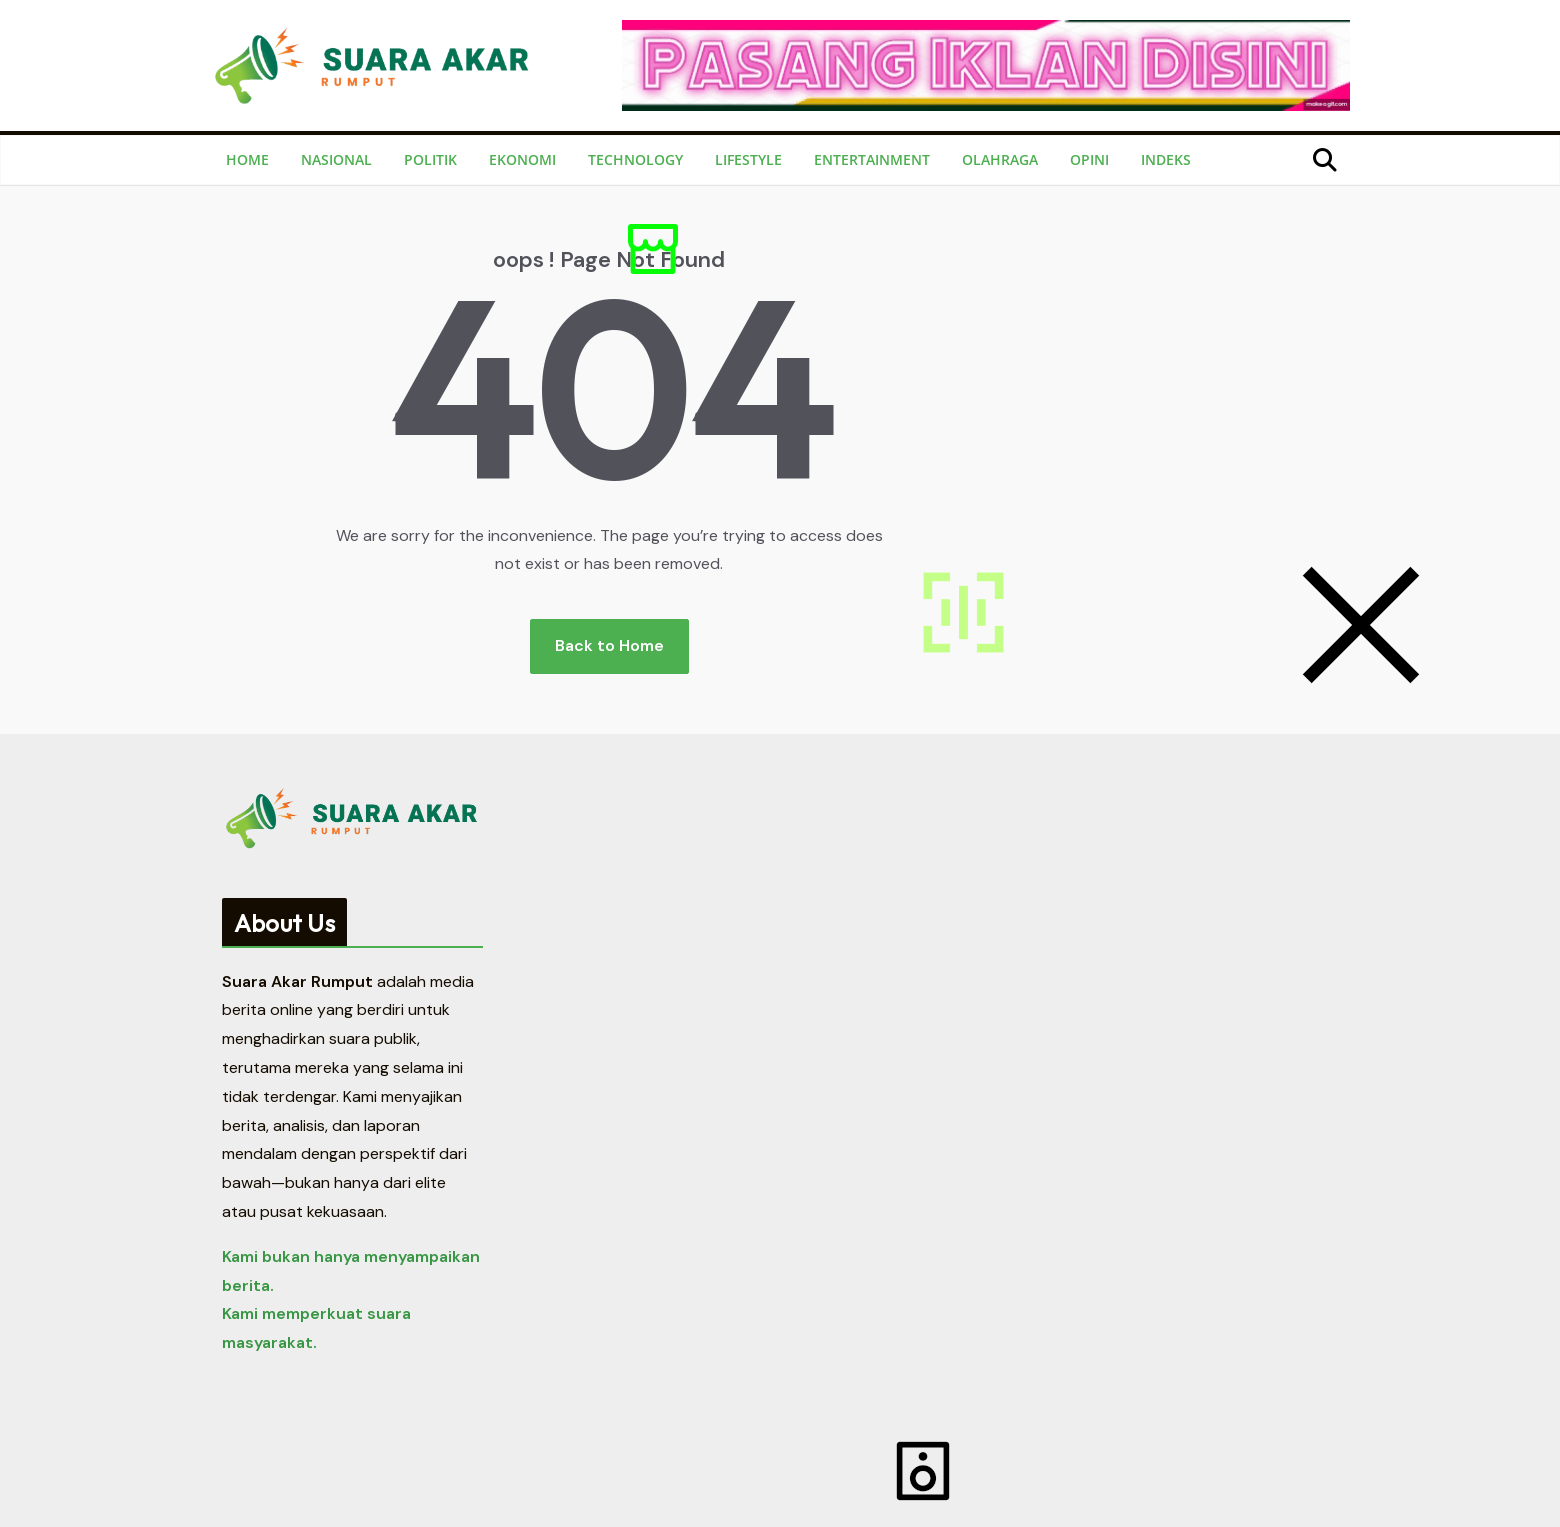  What do you see at coordinates (1361, 625) in the screenshot?
I see `close or dismiss the current window` at bounding box center [1361, 625].